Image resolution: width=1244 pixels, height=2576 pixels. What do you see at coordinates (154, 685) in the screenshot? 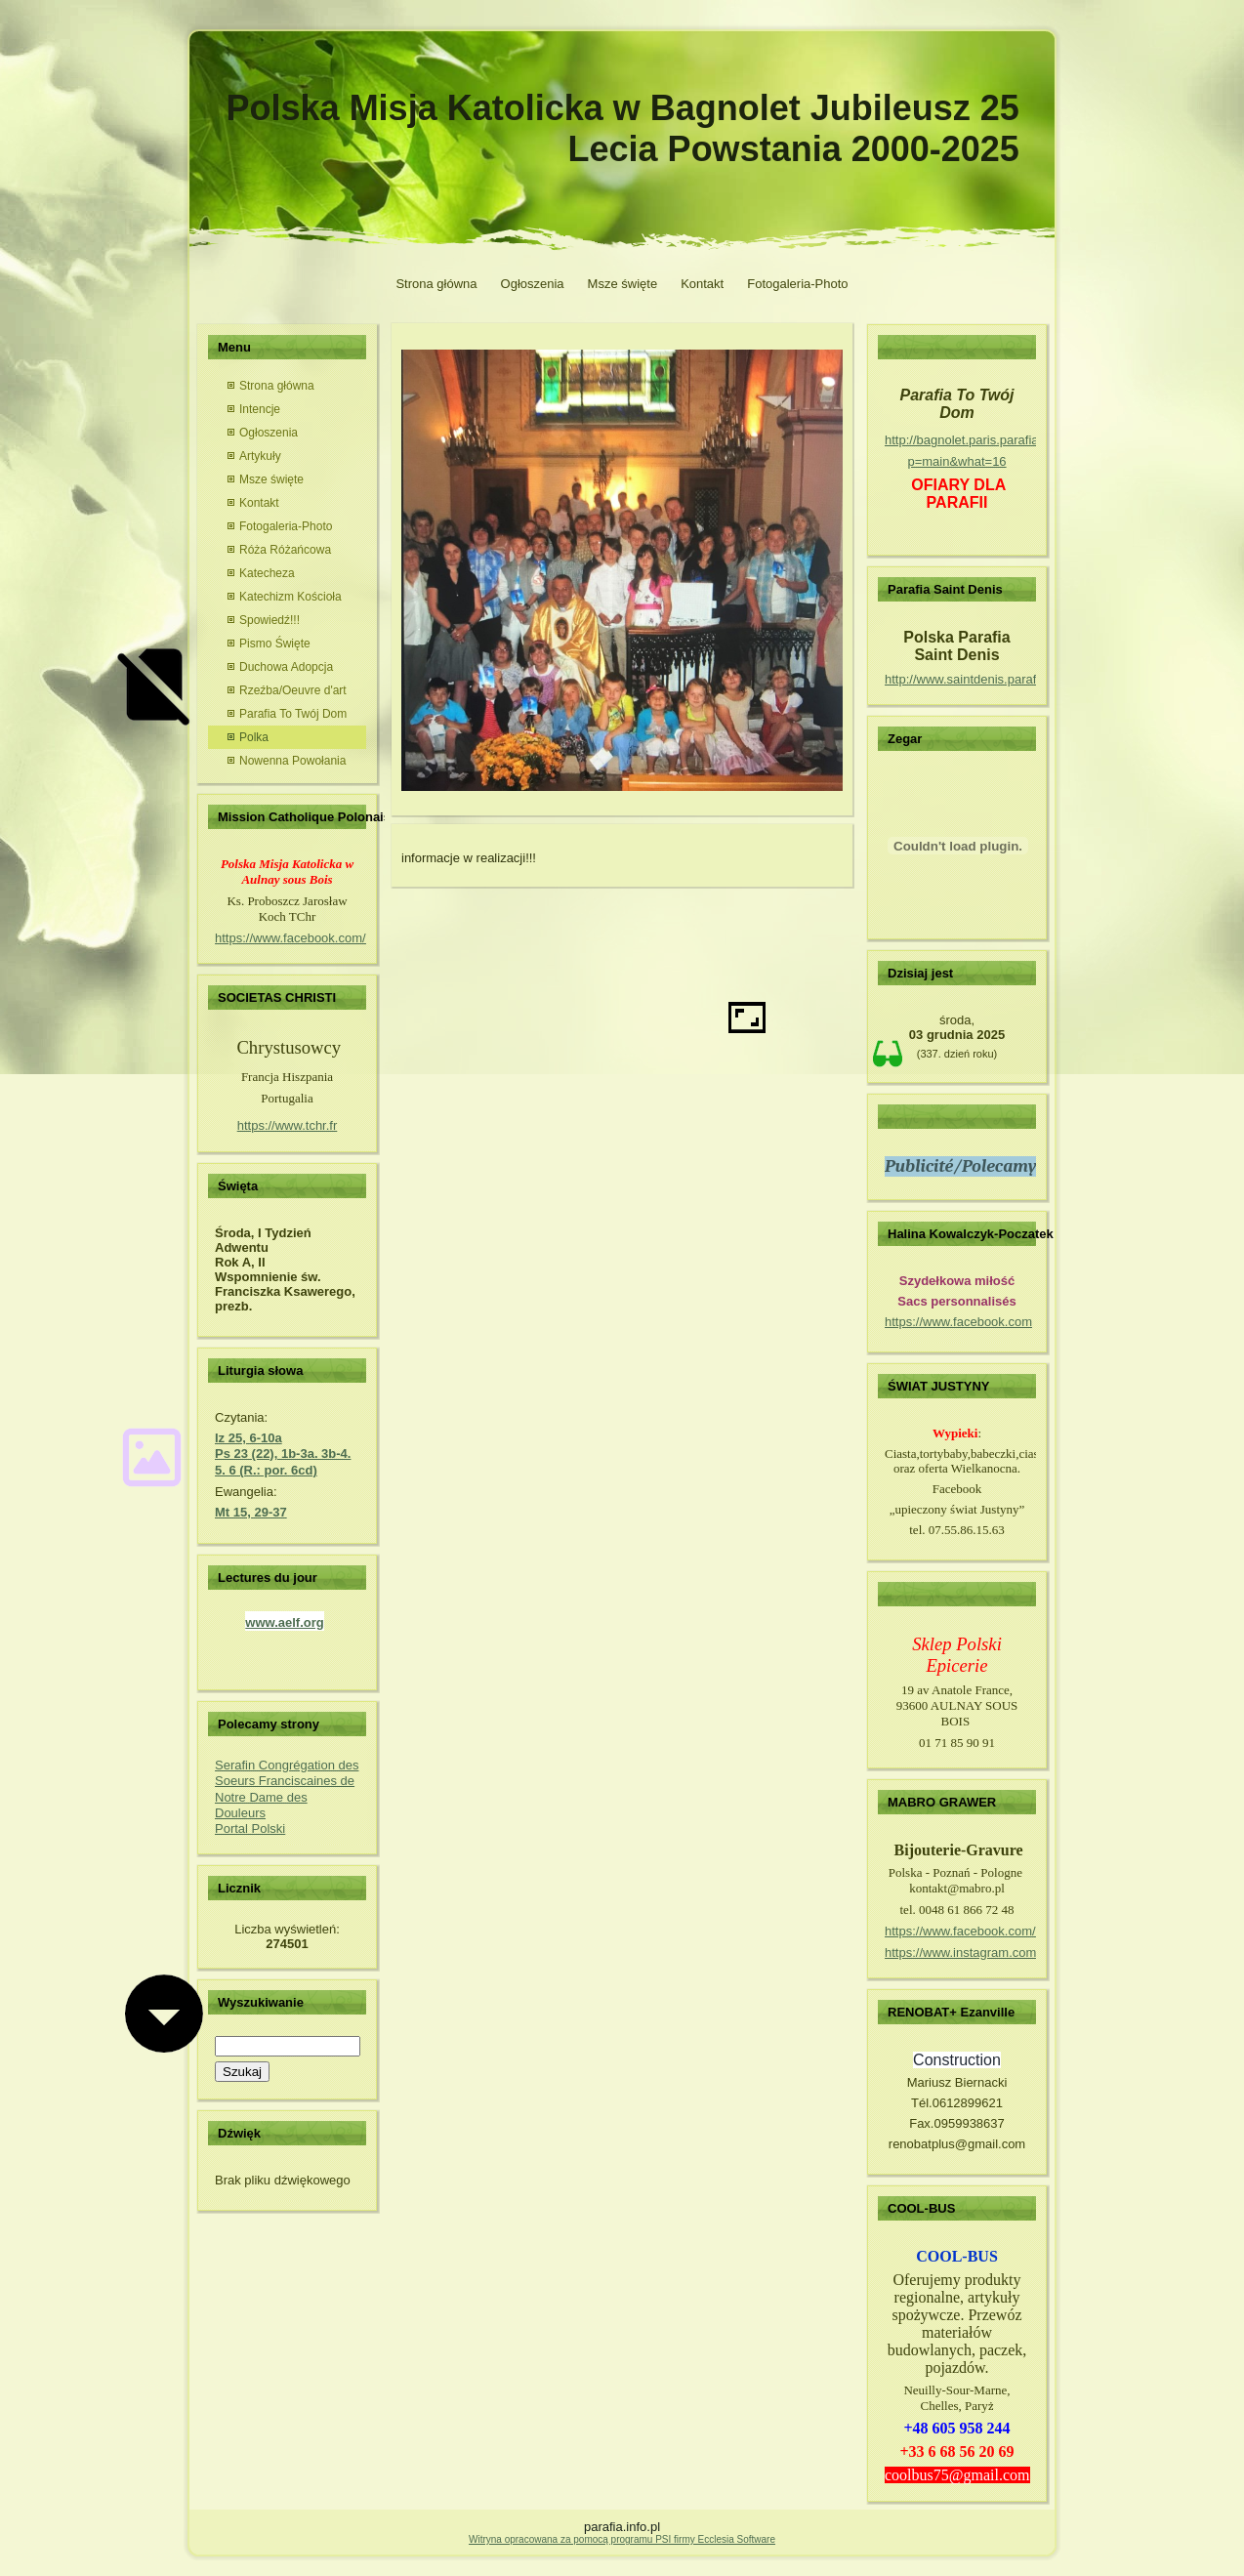
I see `no sim card detected` at bounding box center [154, 685].